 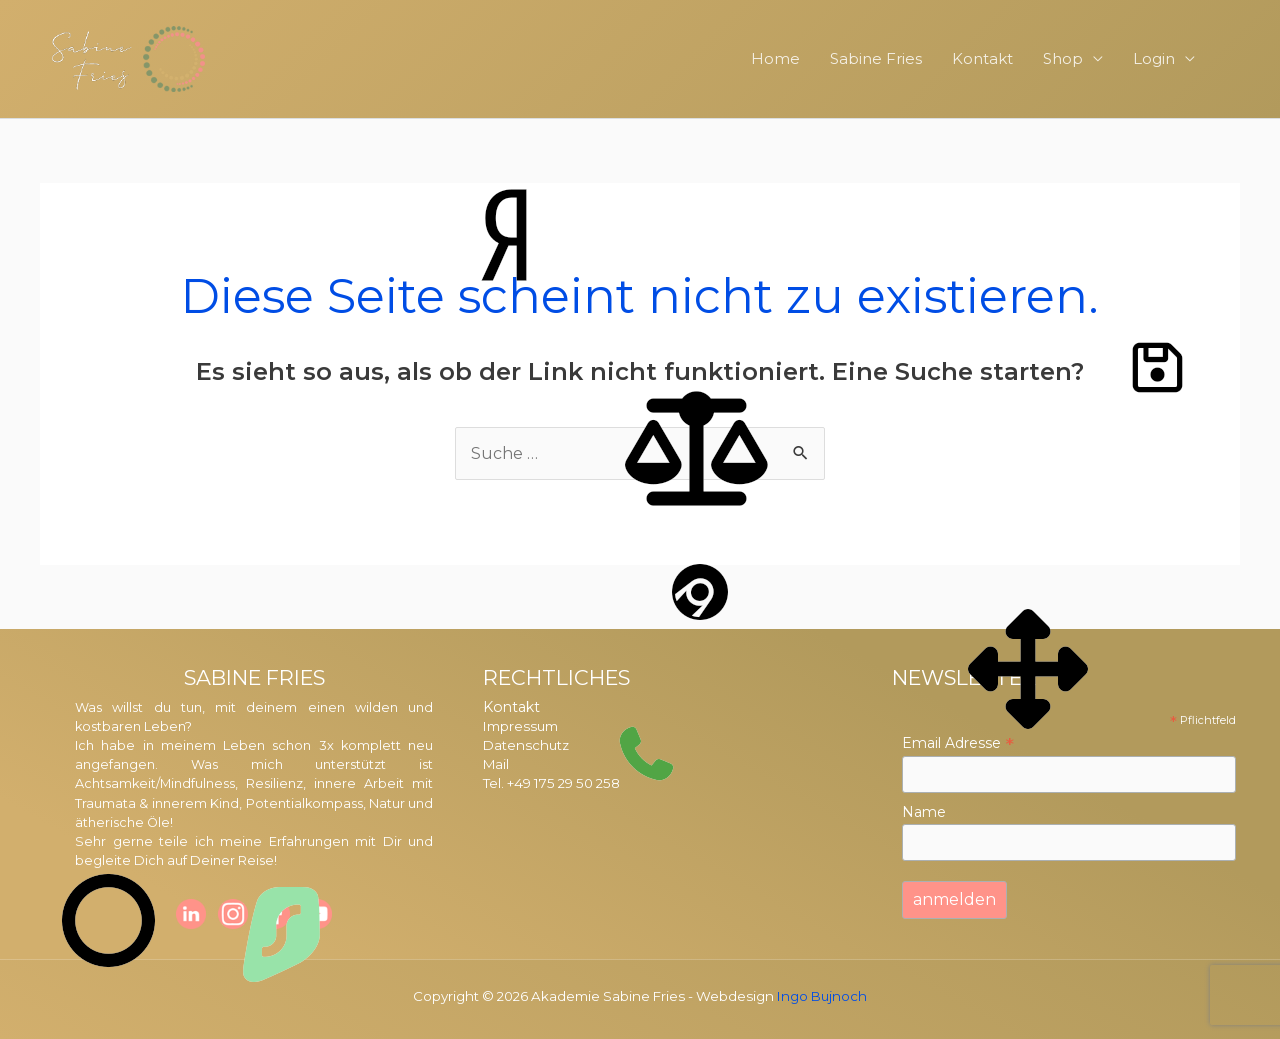 What do you see at coordinates (696, 448) in the screenshot?
I see `access legal terms or policies` at bounding box center [696, 448].